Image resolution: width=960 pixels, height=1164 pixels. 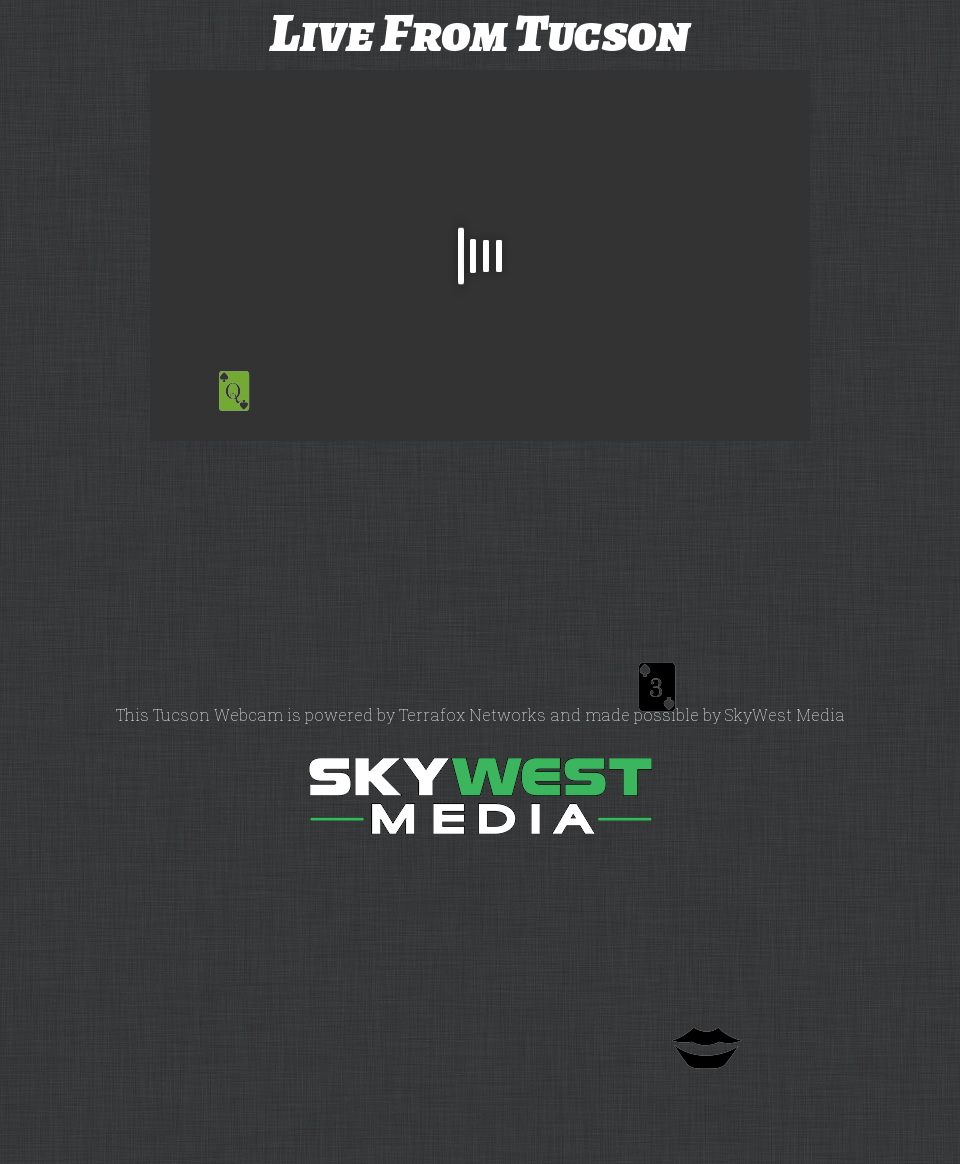 I want to click on queen of spades playing card, so click(x=234, y=391).